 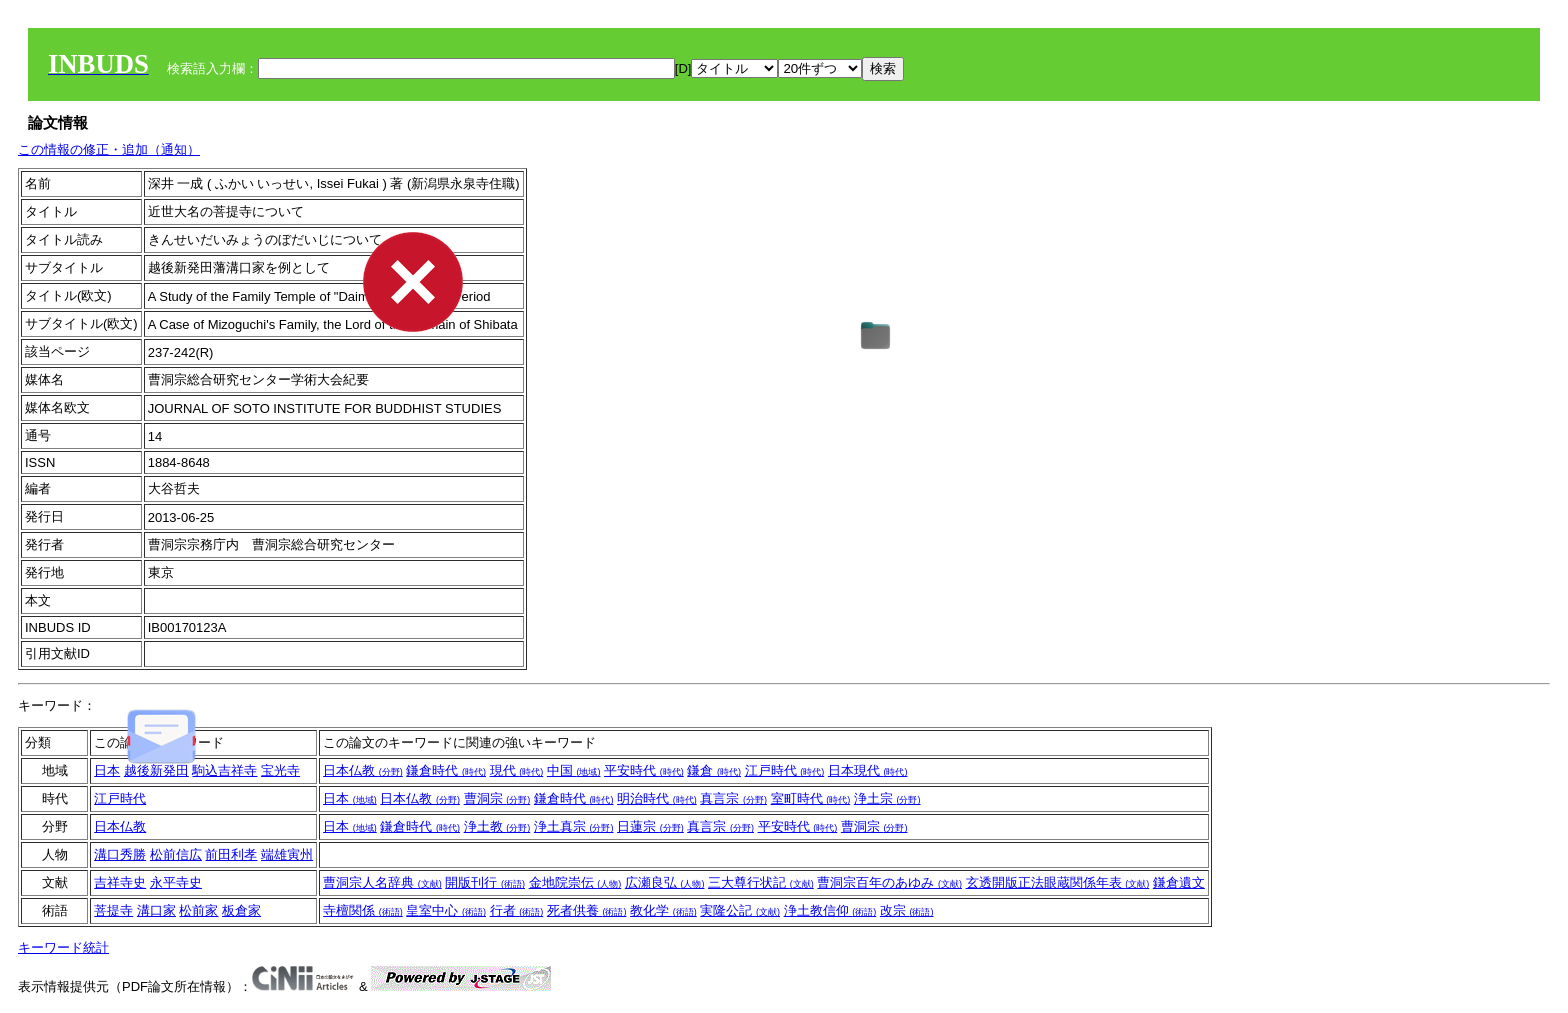 I want to click on open evolution email and calendar application, so click(x=161, y=736).